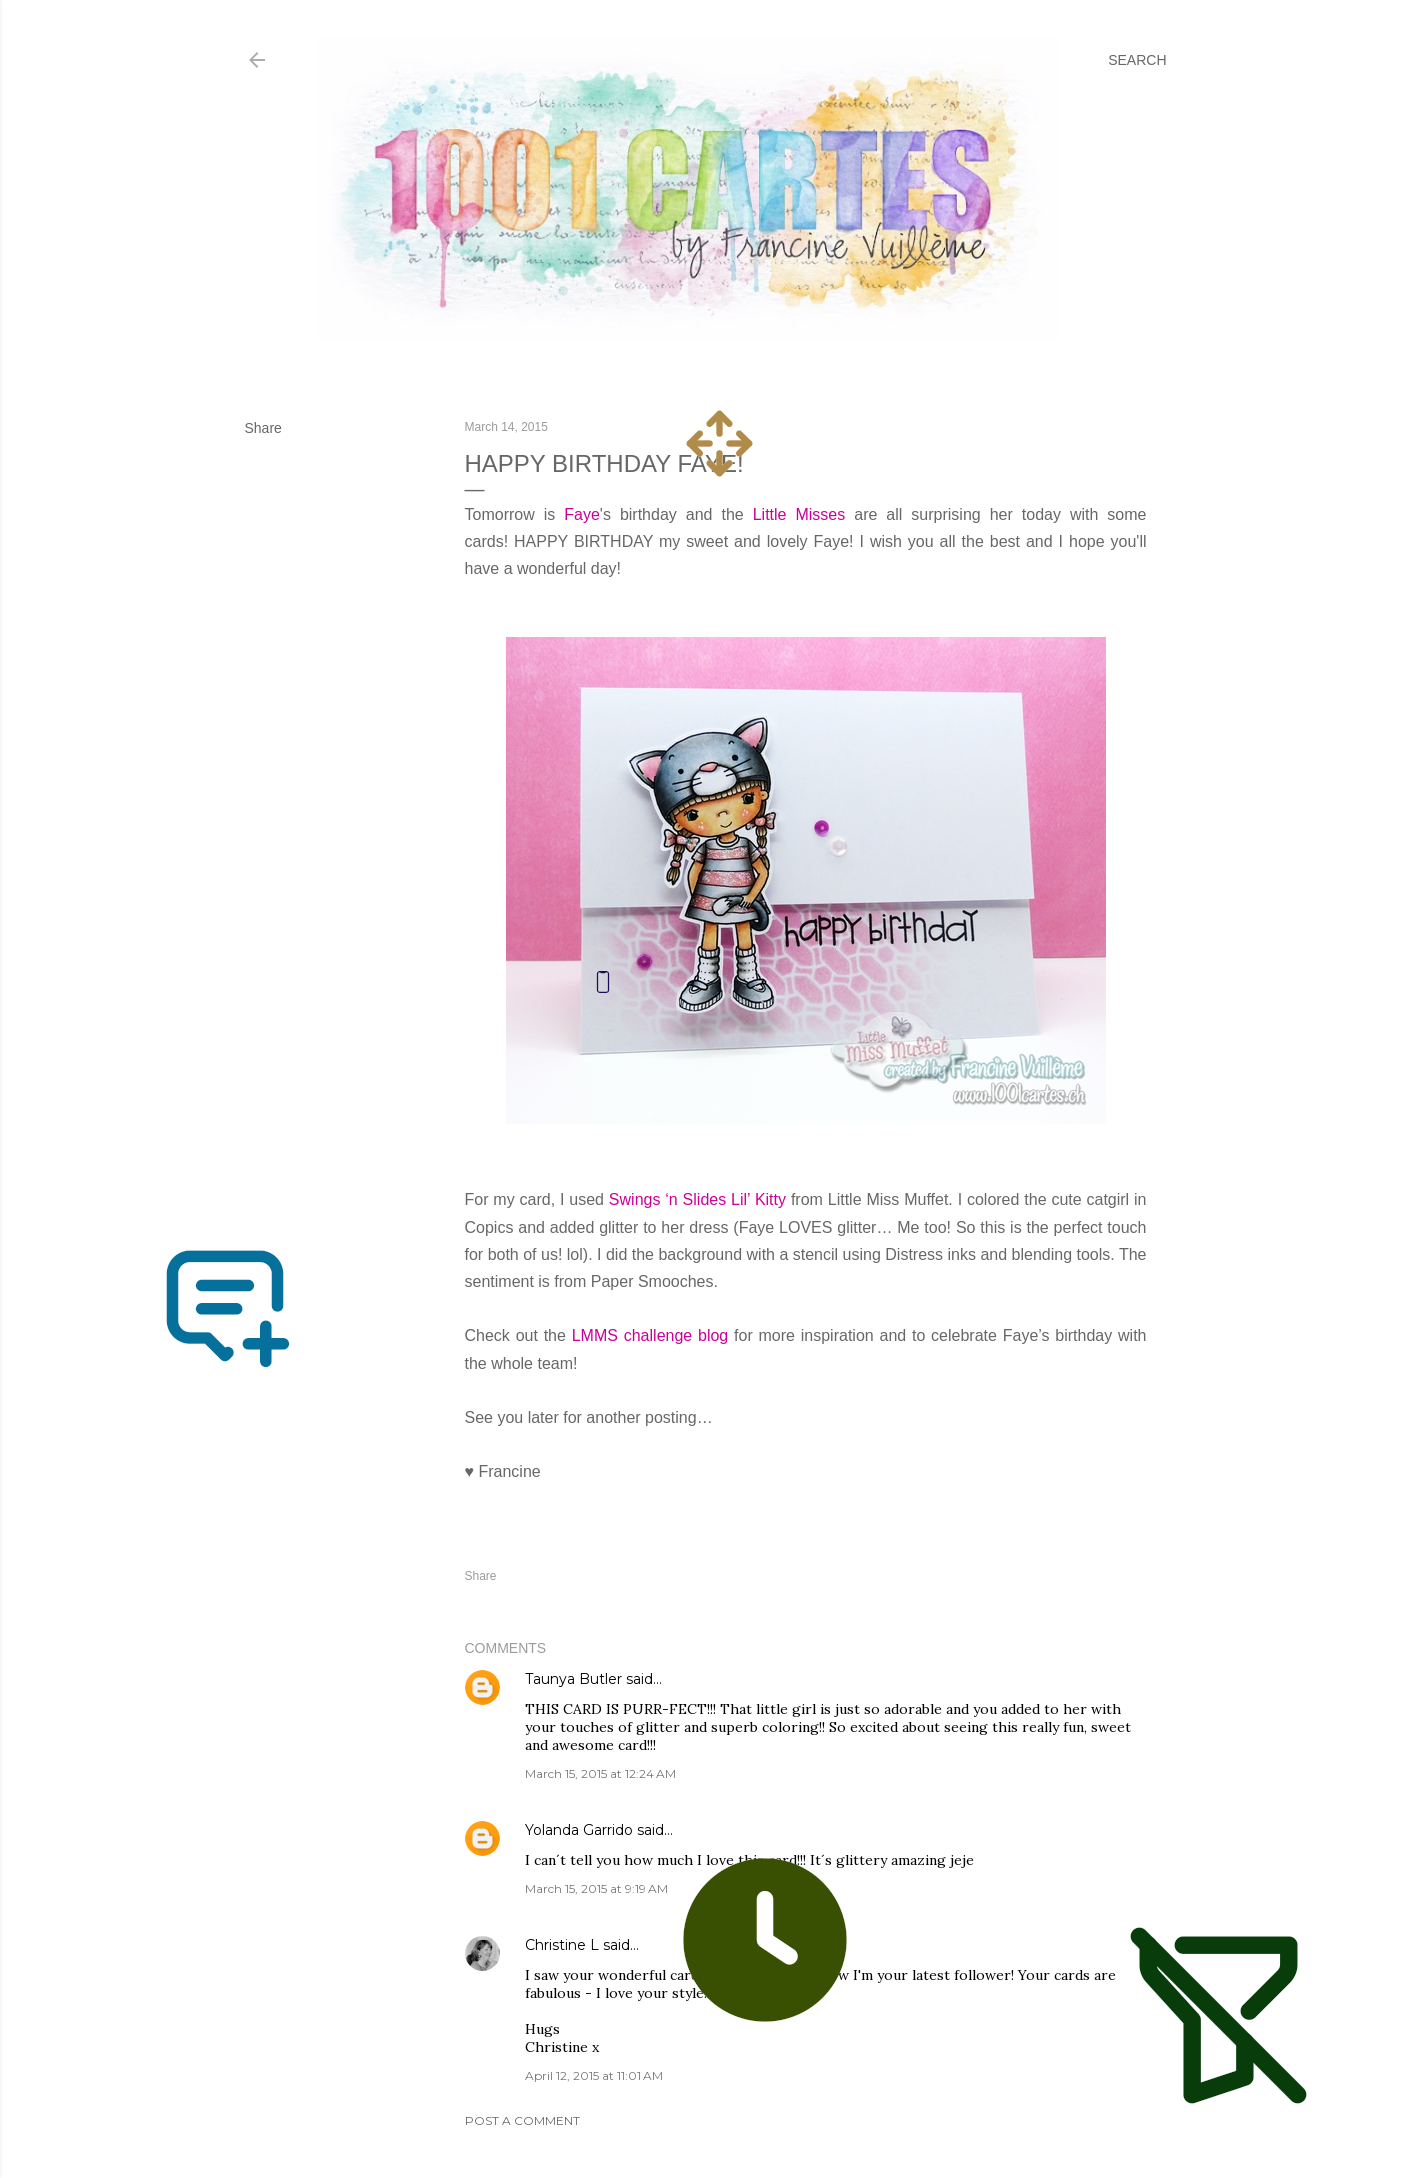  What do you see at coordinates (603, 982) in the screenshot?
I see `switch to mobile view` at bounding box center [603, 982].